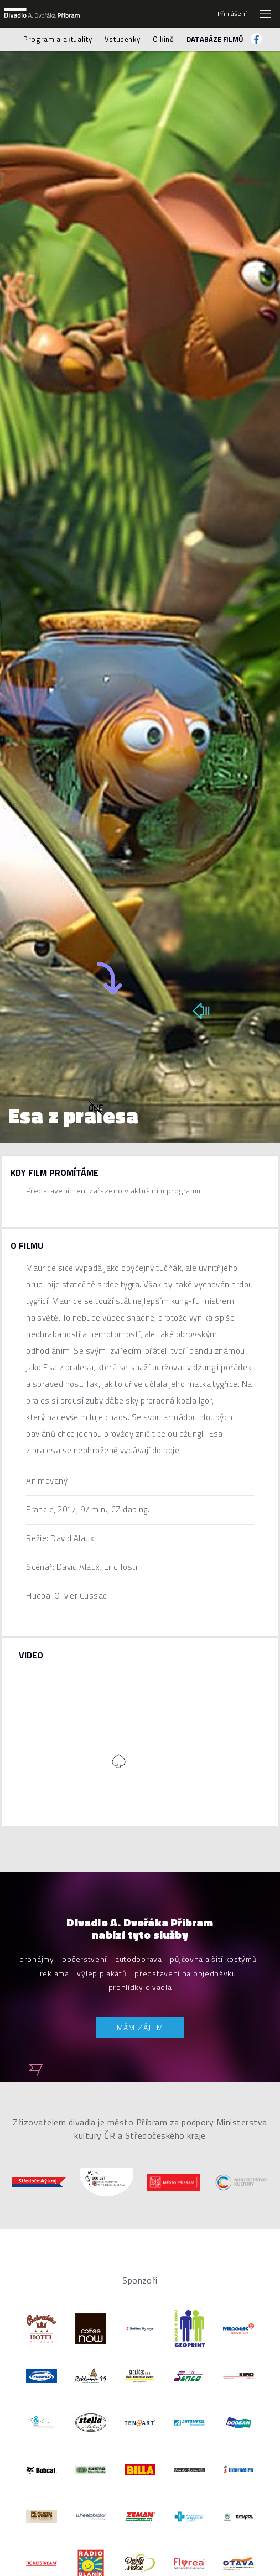  What do you see at coordinates (35, 2069) in the screenshot?
I see `flag or bookmark an item` at bounding box center [35, 2069].